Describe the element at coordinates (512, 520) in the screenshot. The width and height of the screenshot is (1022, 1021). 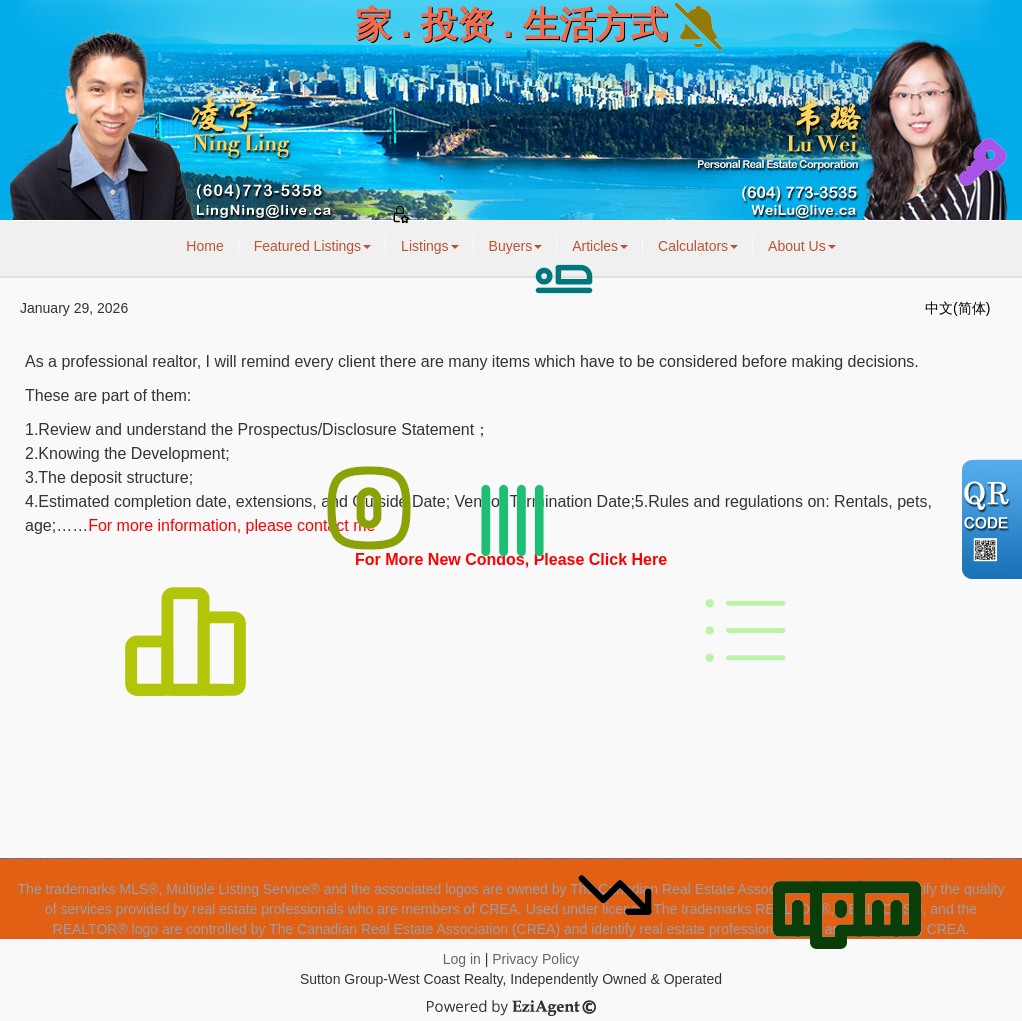
I see `indicates a count or tally of four items` at that location.